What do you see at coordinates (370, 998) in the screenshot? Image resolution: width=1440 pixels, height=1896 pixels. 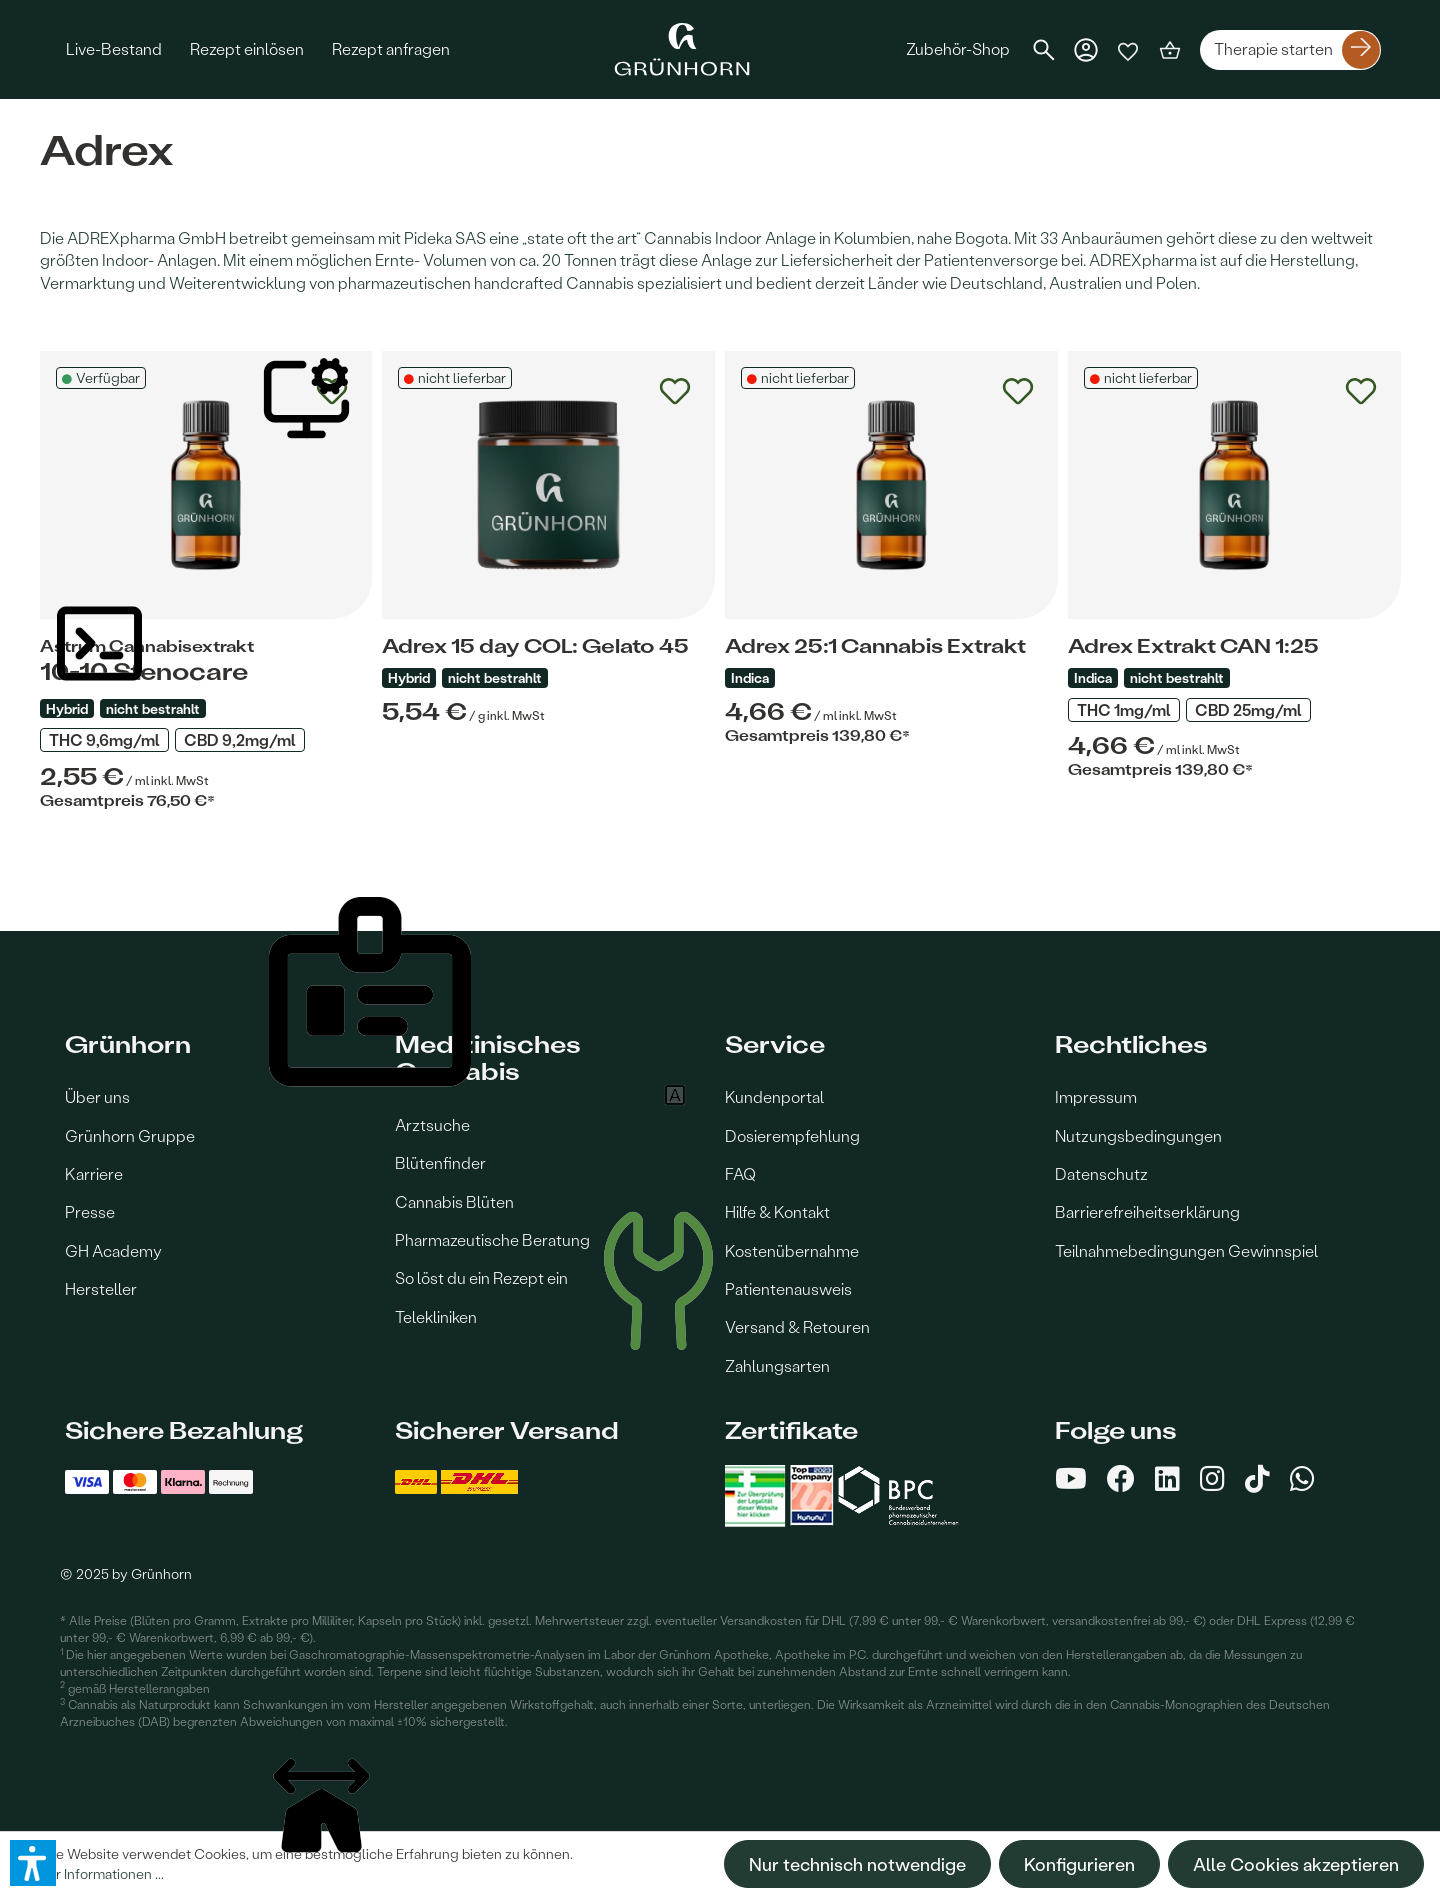 I see `view your profile or identification` at bounding box center [370, 998].